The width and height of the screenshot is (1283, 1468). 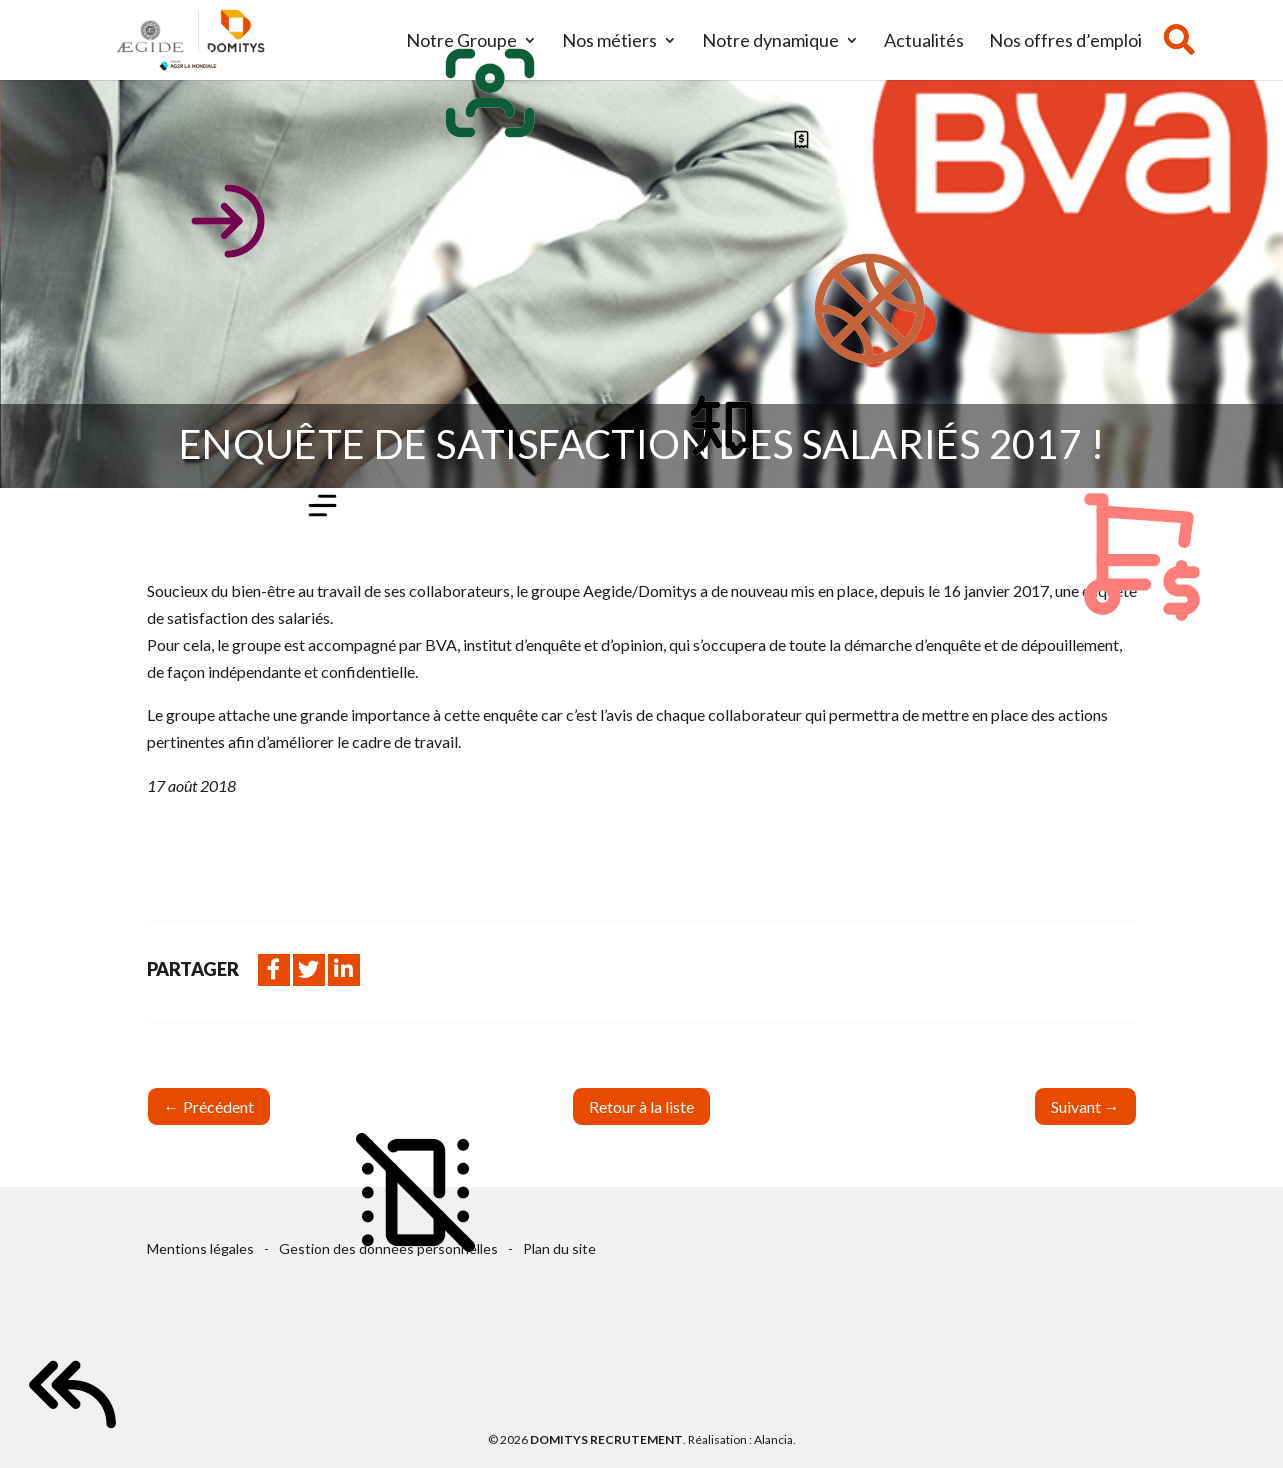 I want to click on scan or verify user identity, so click(x=490, y=93).